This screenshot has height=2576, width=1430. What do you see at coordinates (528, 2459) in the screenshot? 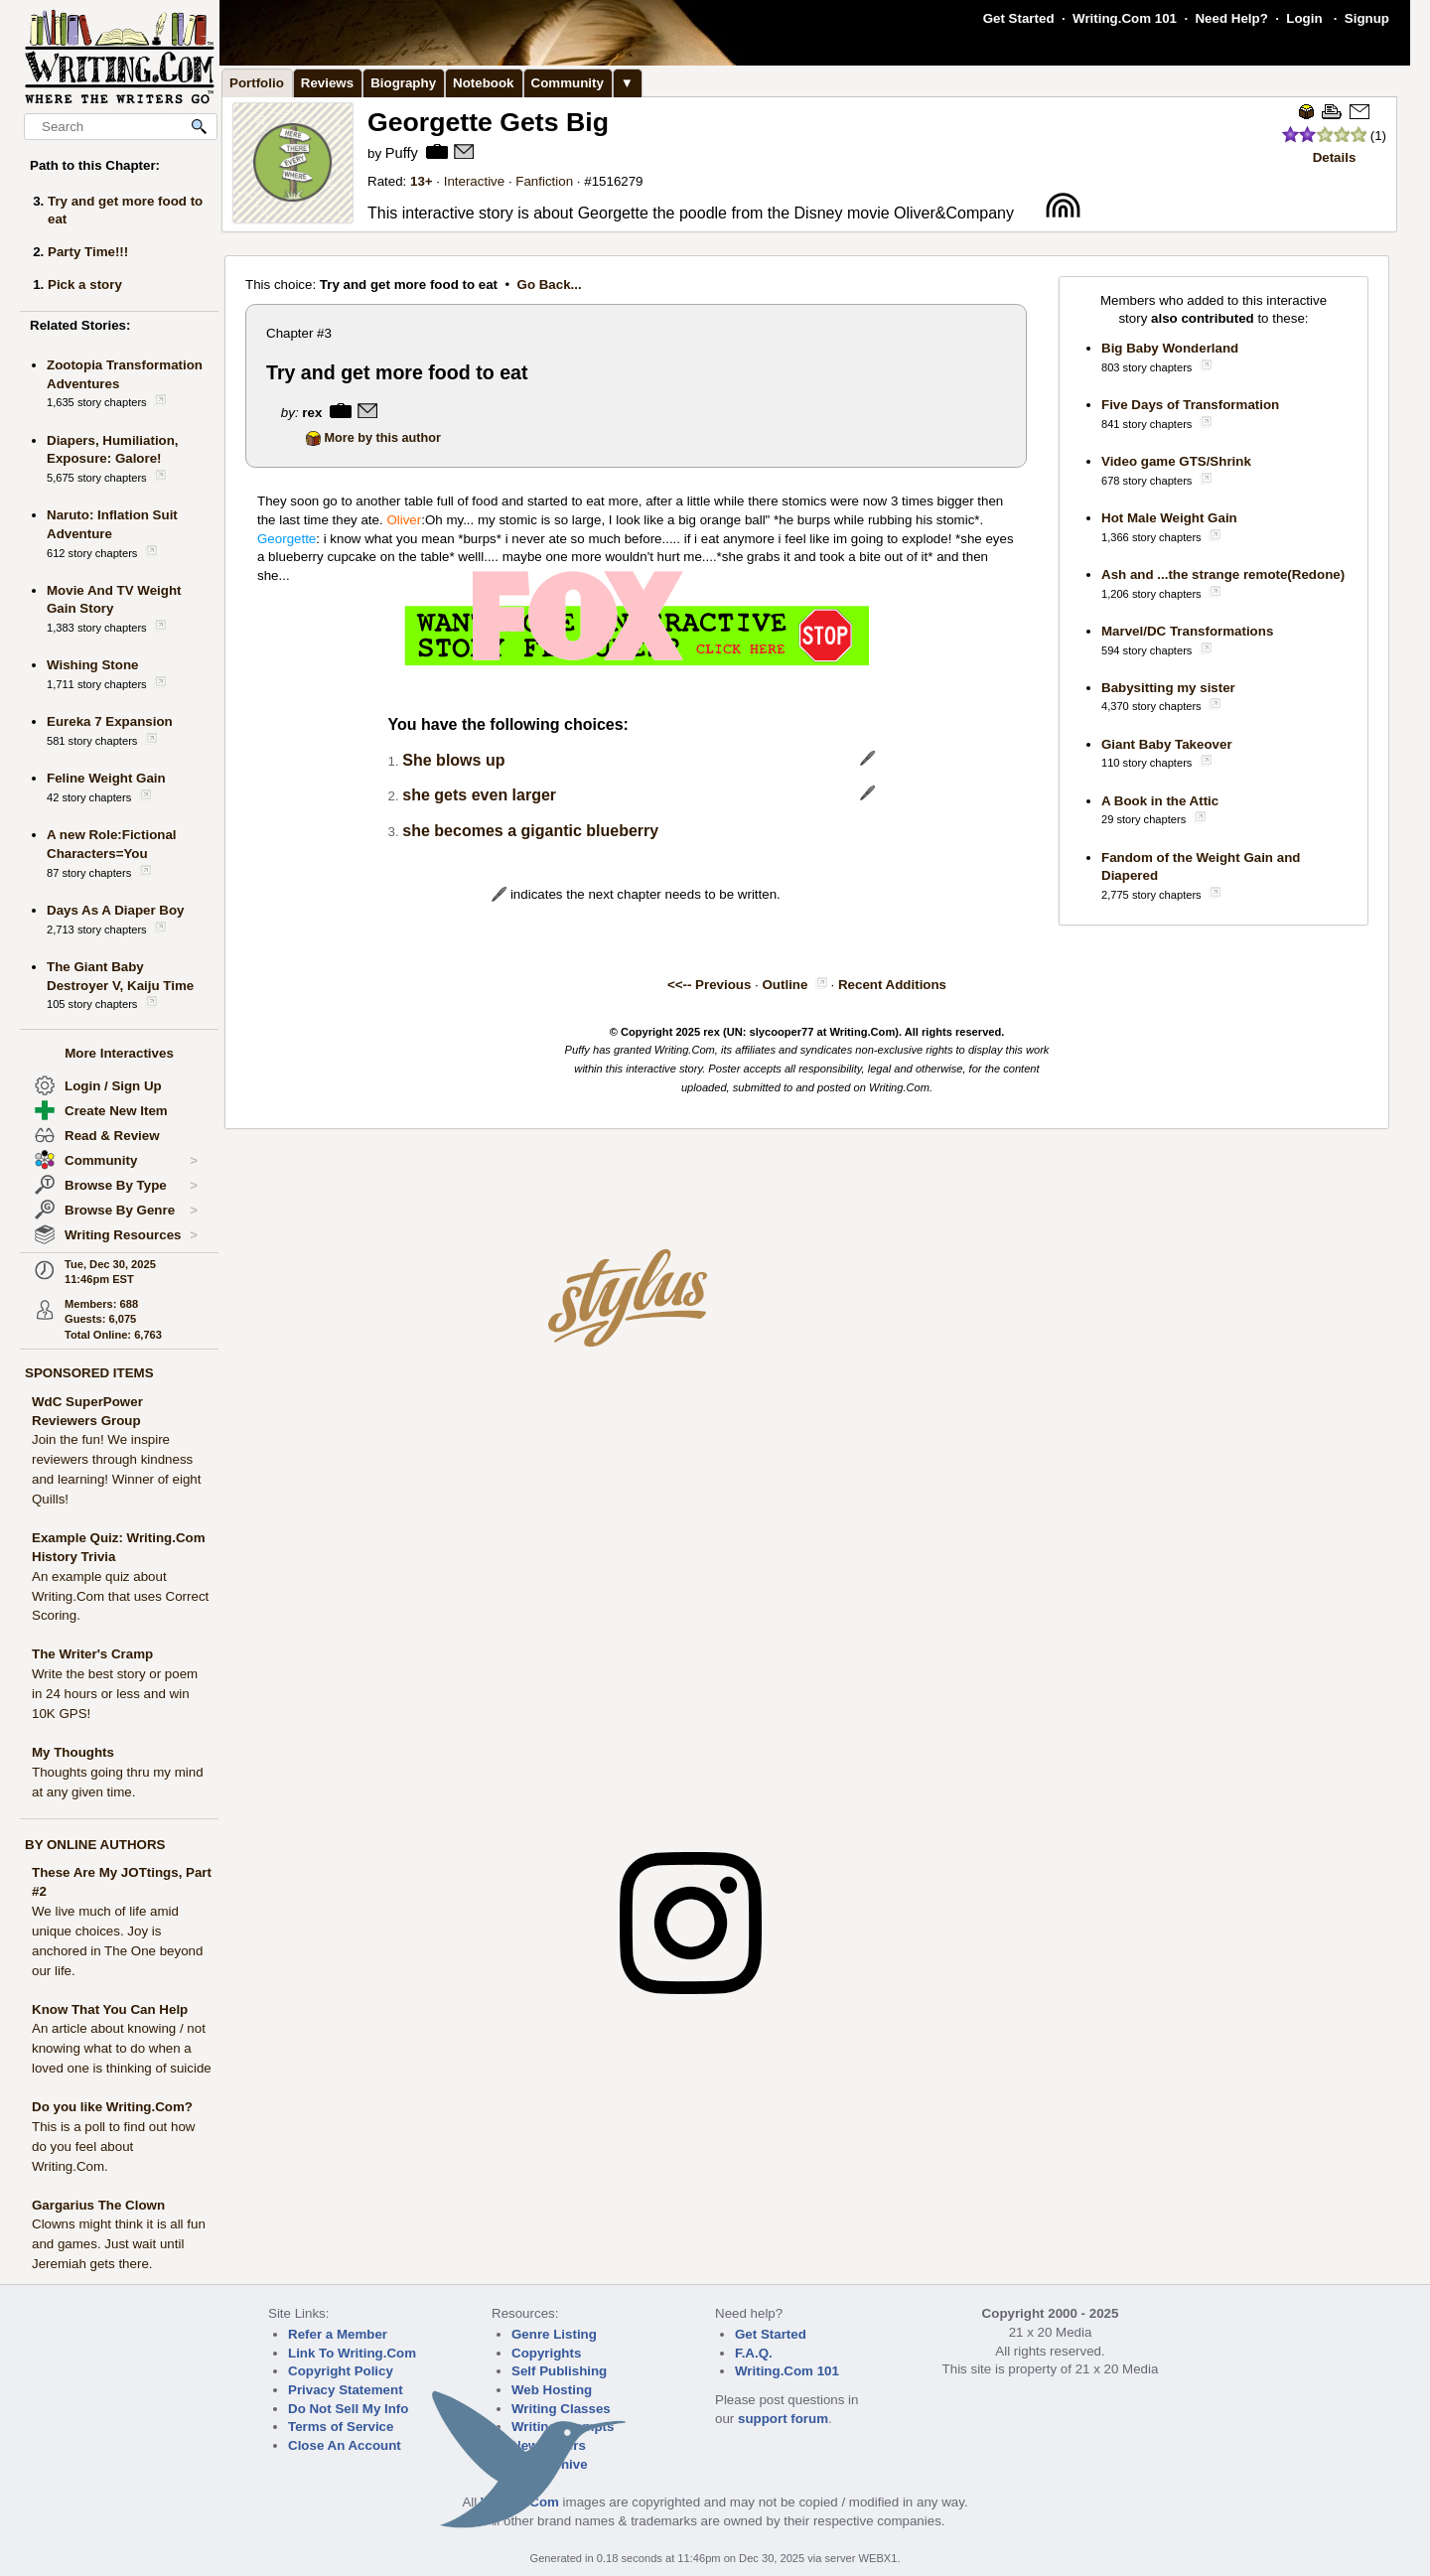
I see `fluent bit logo - open-source log processor and forwarder` at bounding box center [528, 2459].